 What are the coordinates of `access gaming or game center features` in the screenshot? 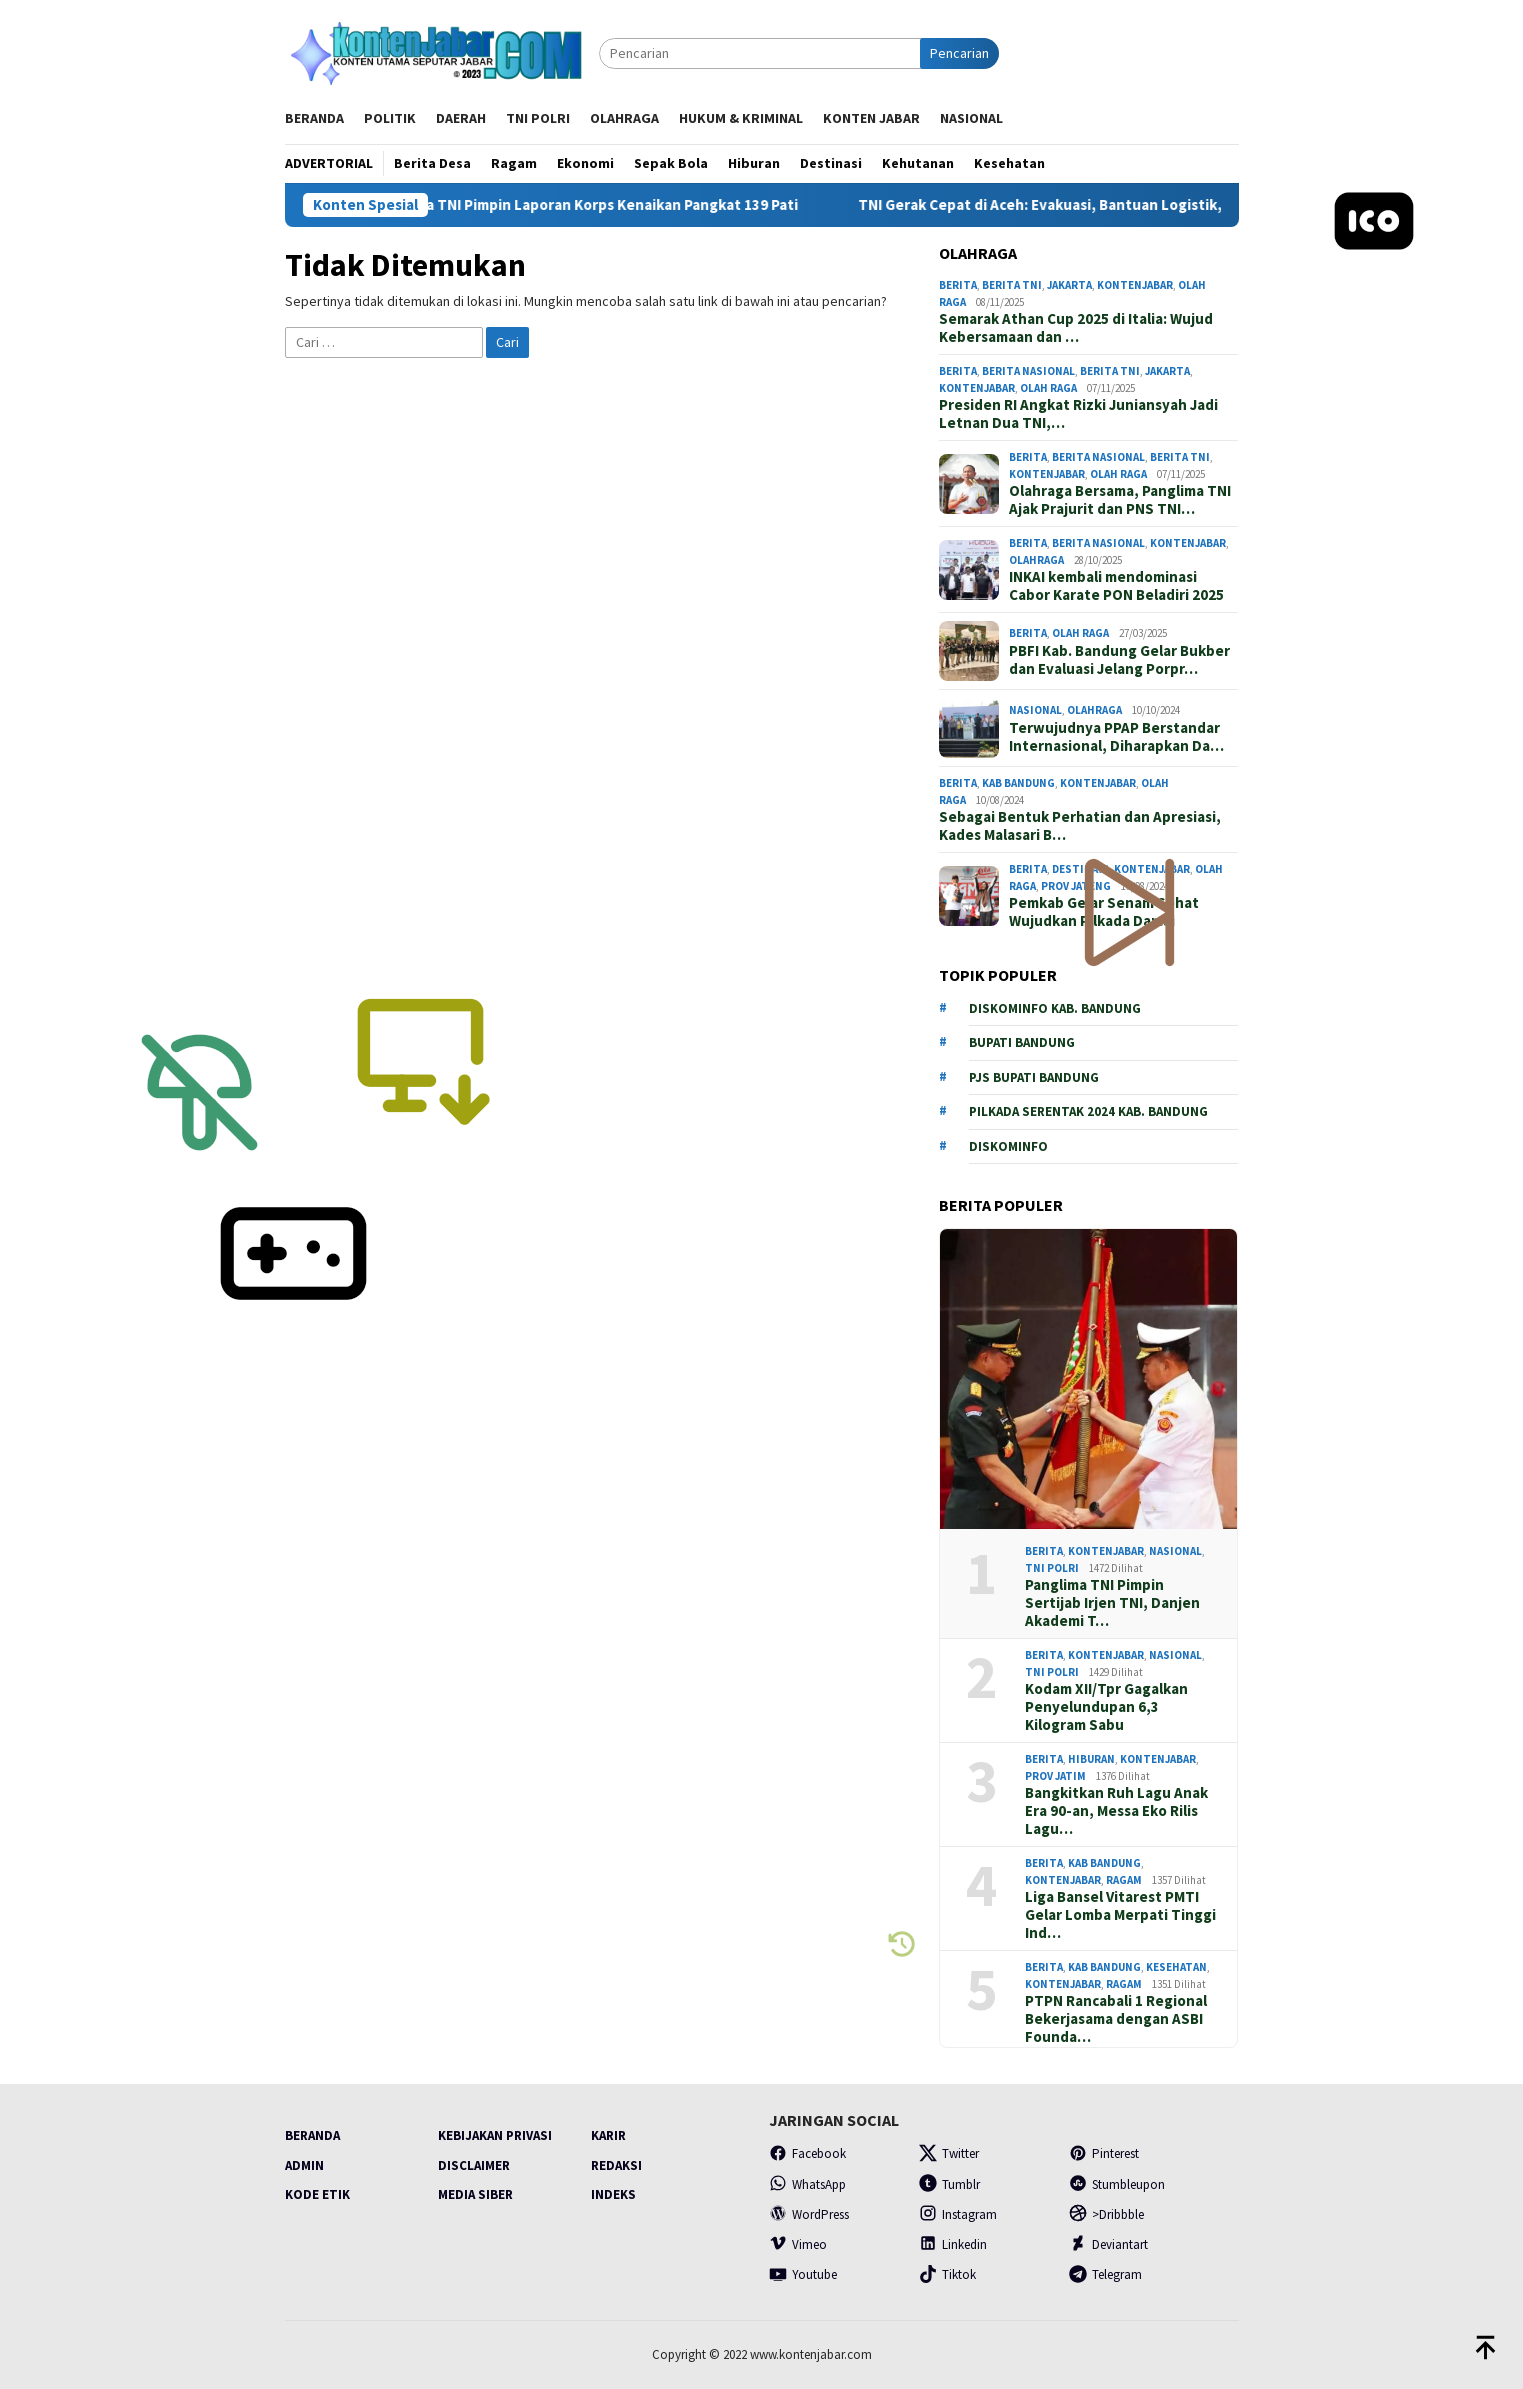 It's located at (293, 1253).